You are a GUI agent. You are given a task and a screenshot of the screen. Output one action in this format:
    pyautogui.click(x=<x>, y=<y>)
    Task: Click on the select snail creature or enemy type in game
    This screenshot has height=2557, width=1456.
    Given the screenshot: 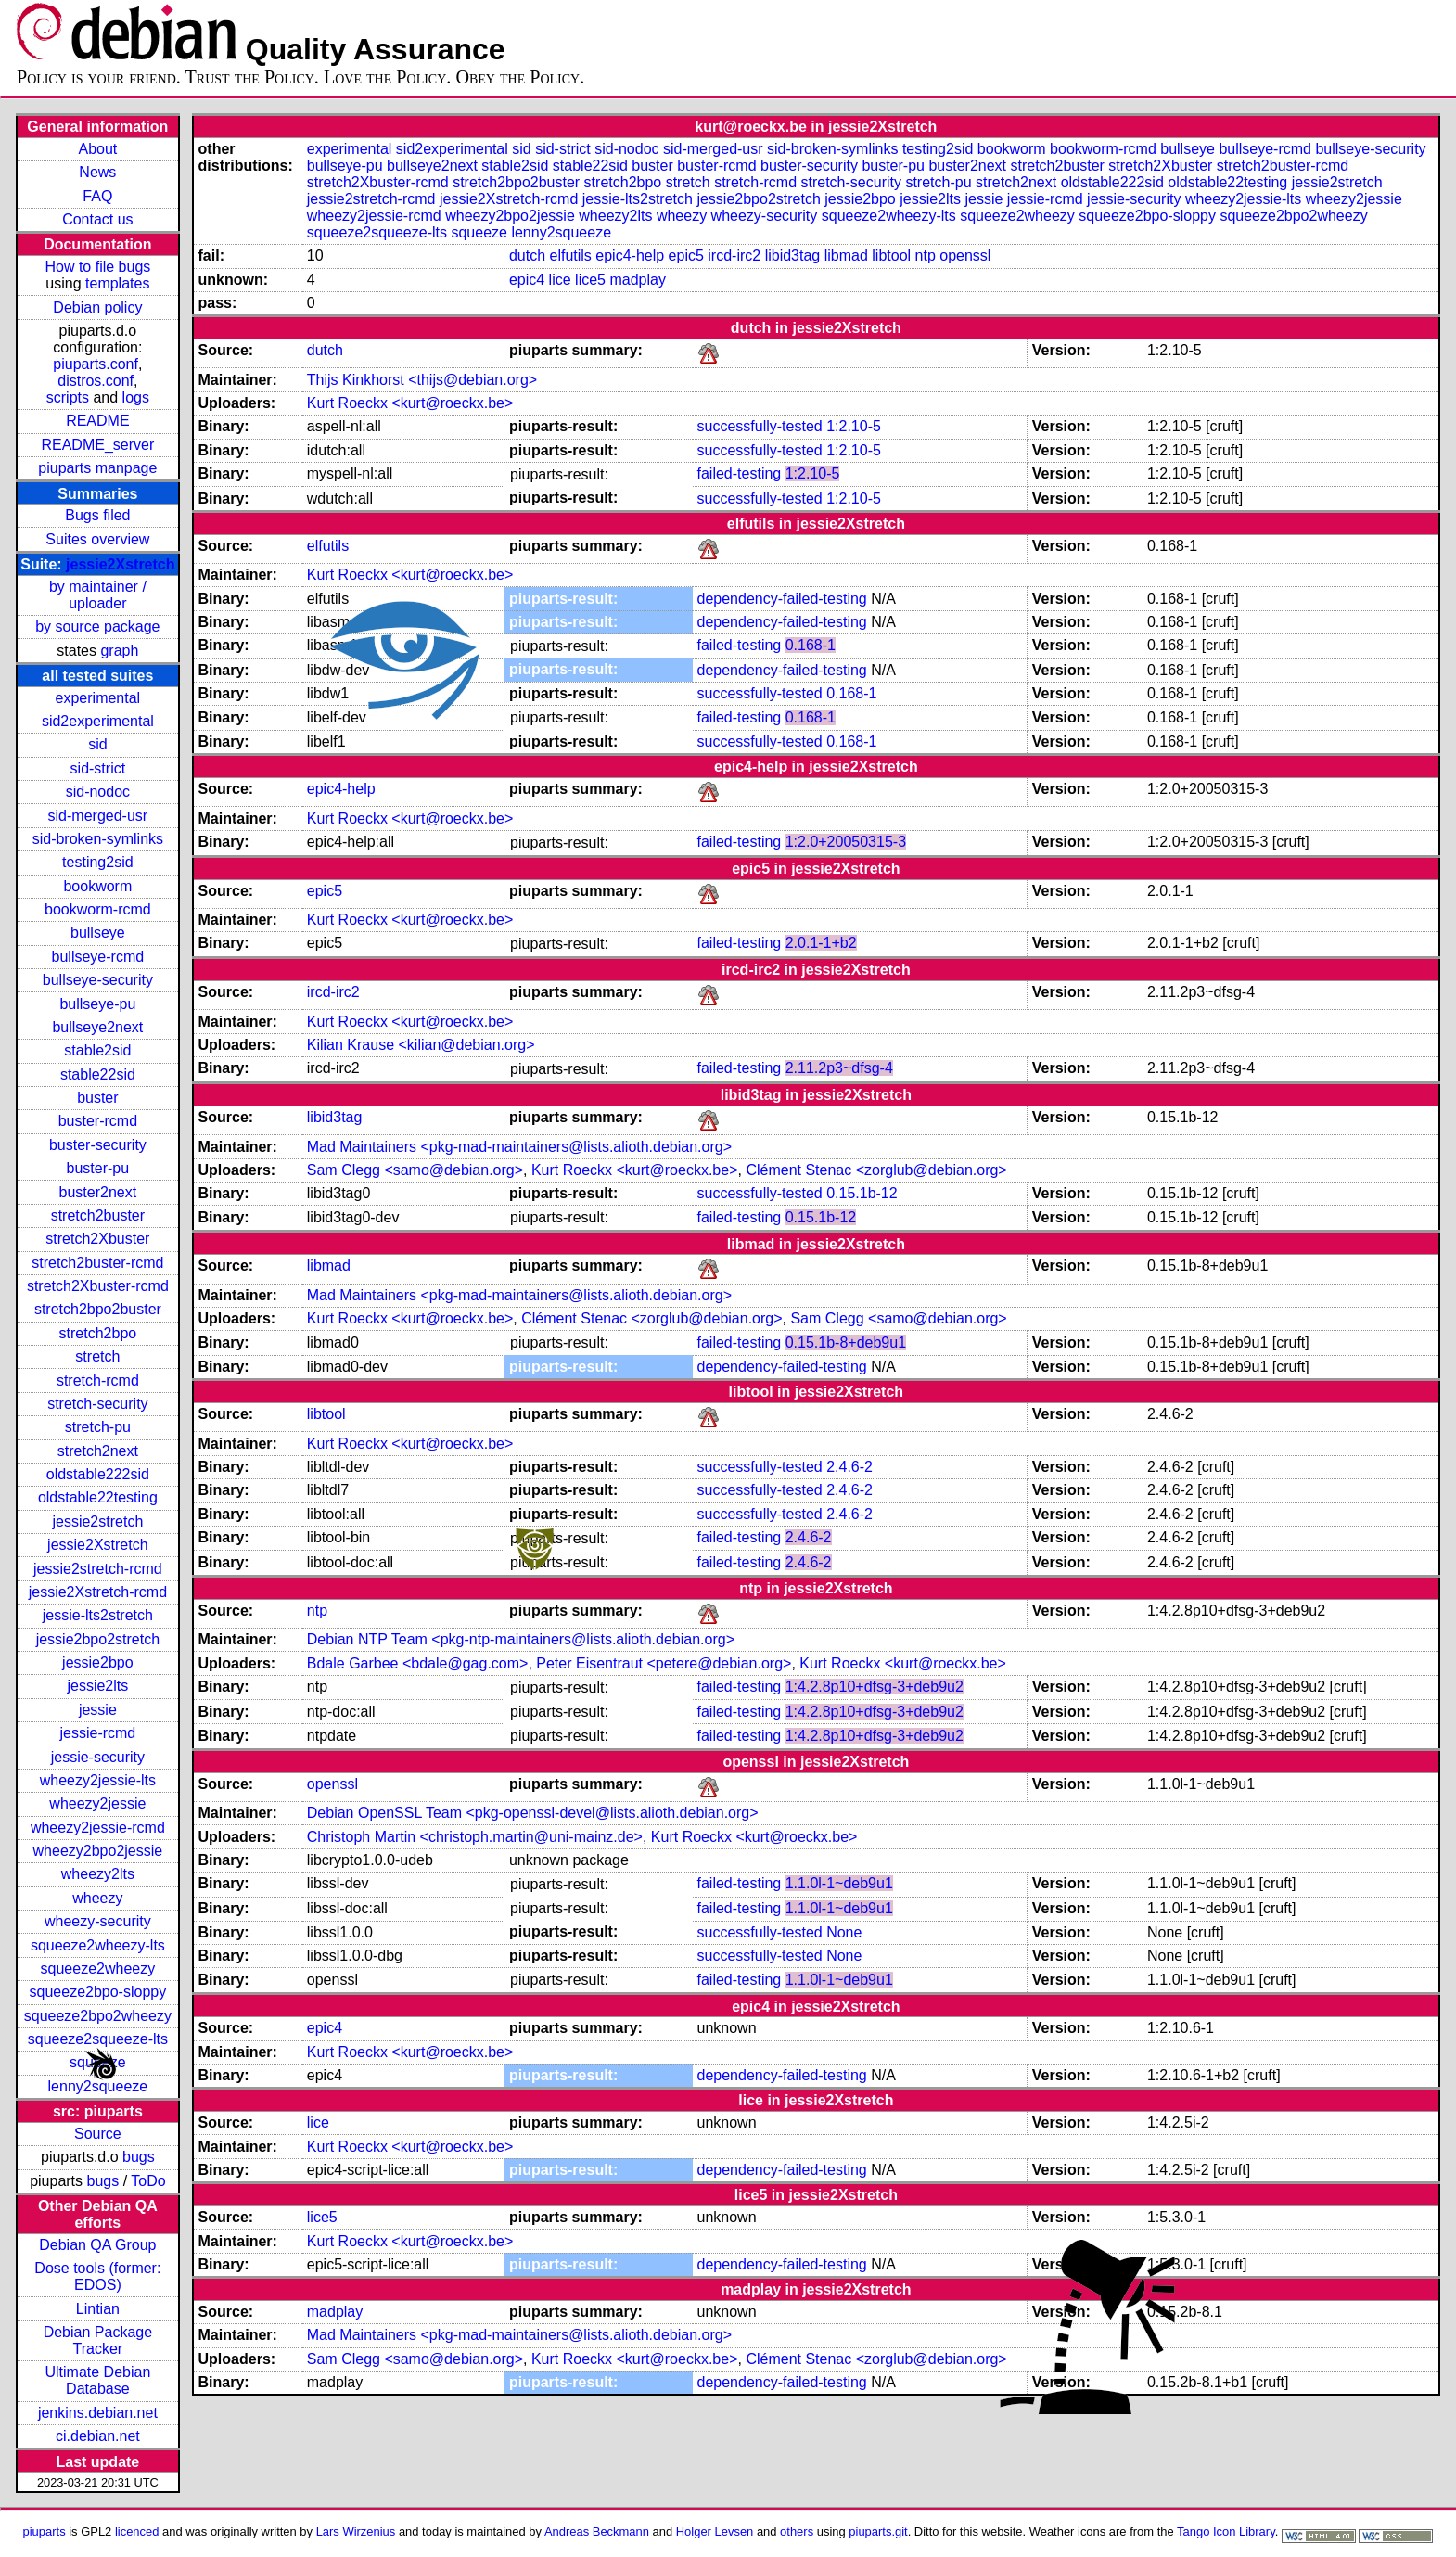 What is the action you would take?
    pyautogui.click(x=101, y=2064)
    